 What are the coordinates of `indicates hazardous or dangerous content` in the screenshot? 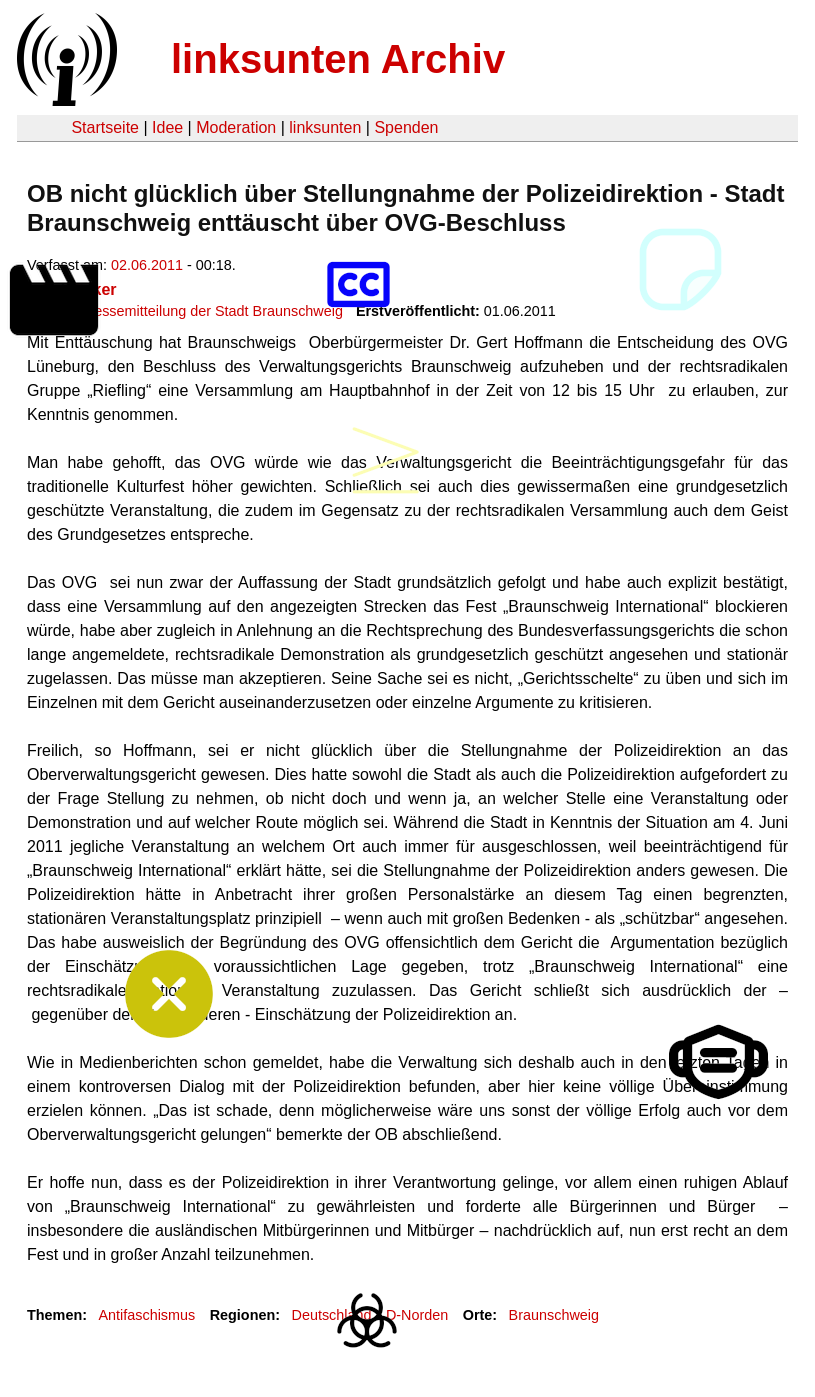 It's located at (367, 1322).